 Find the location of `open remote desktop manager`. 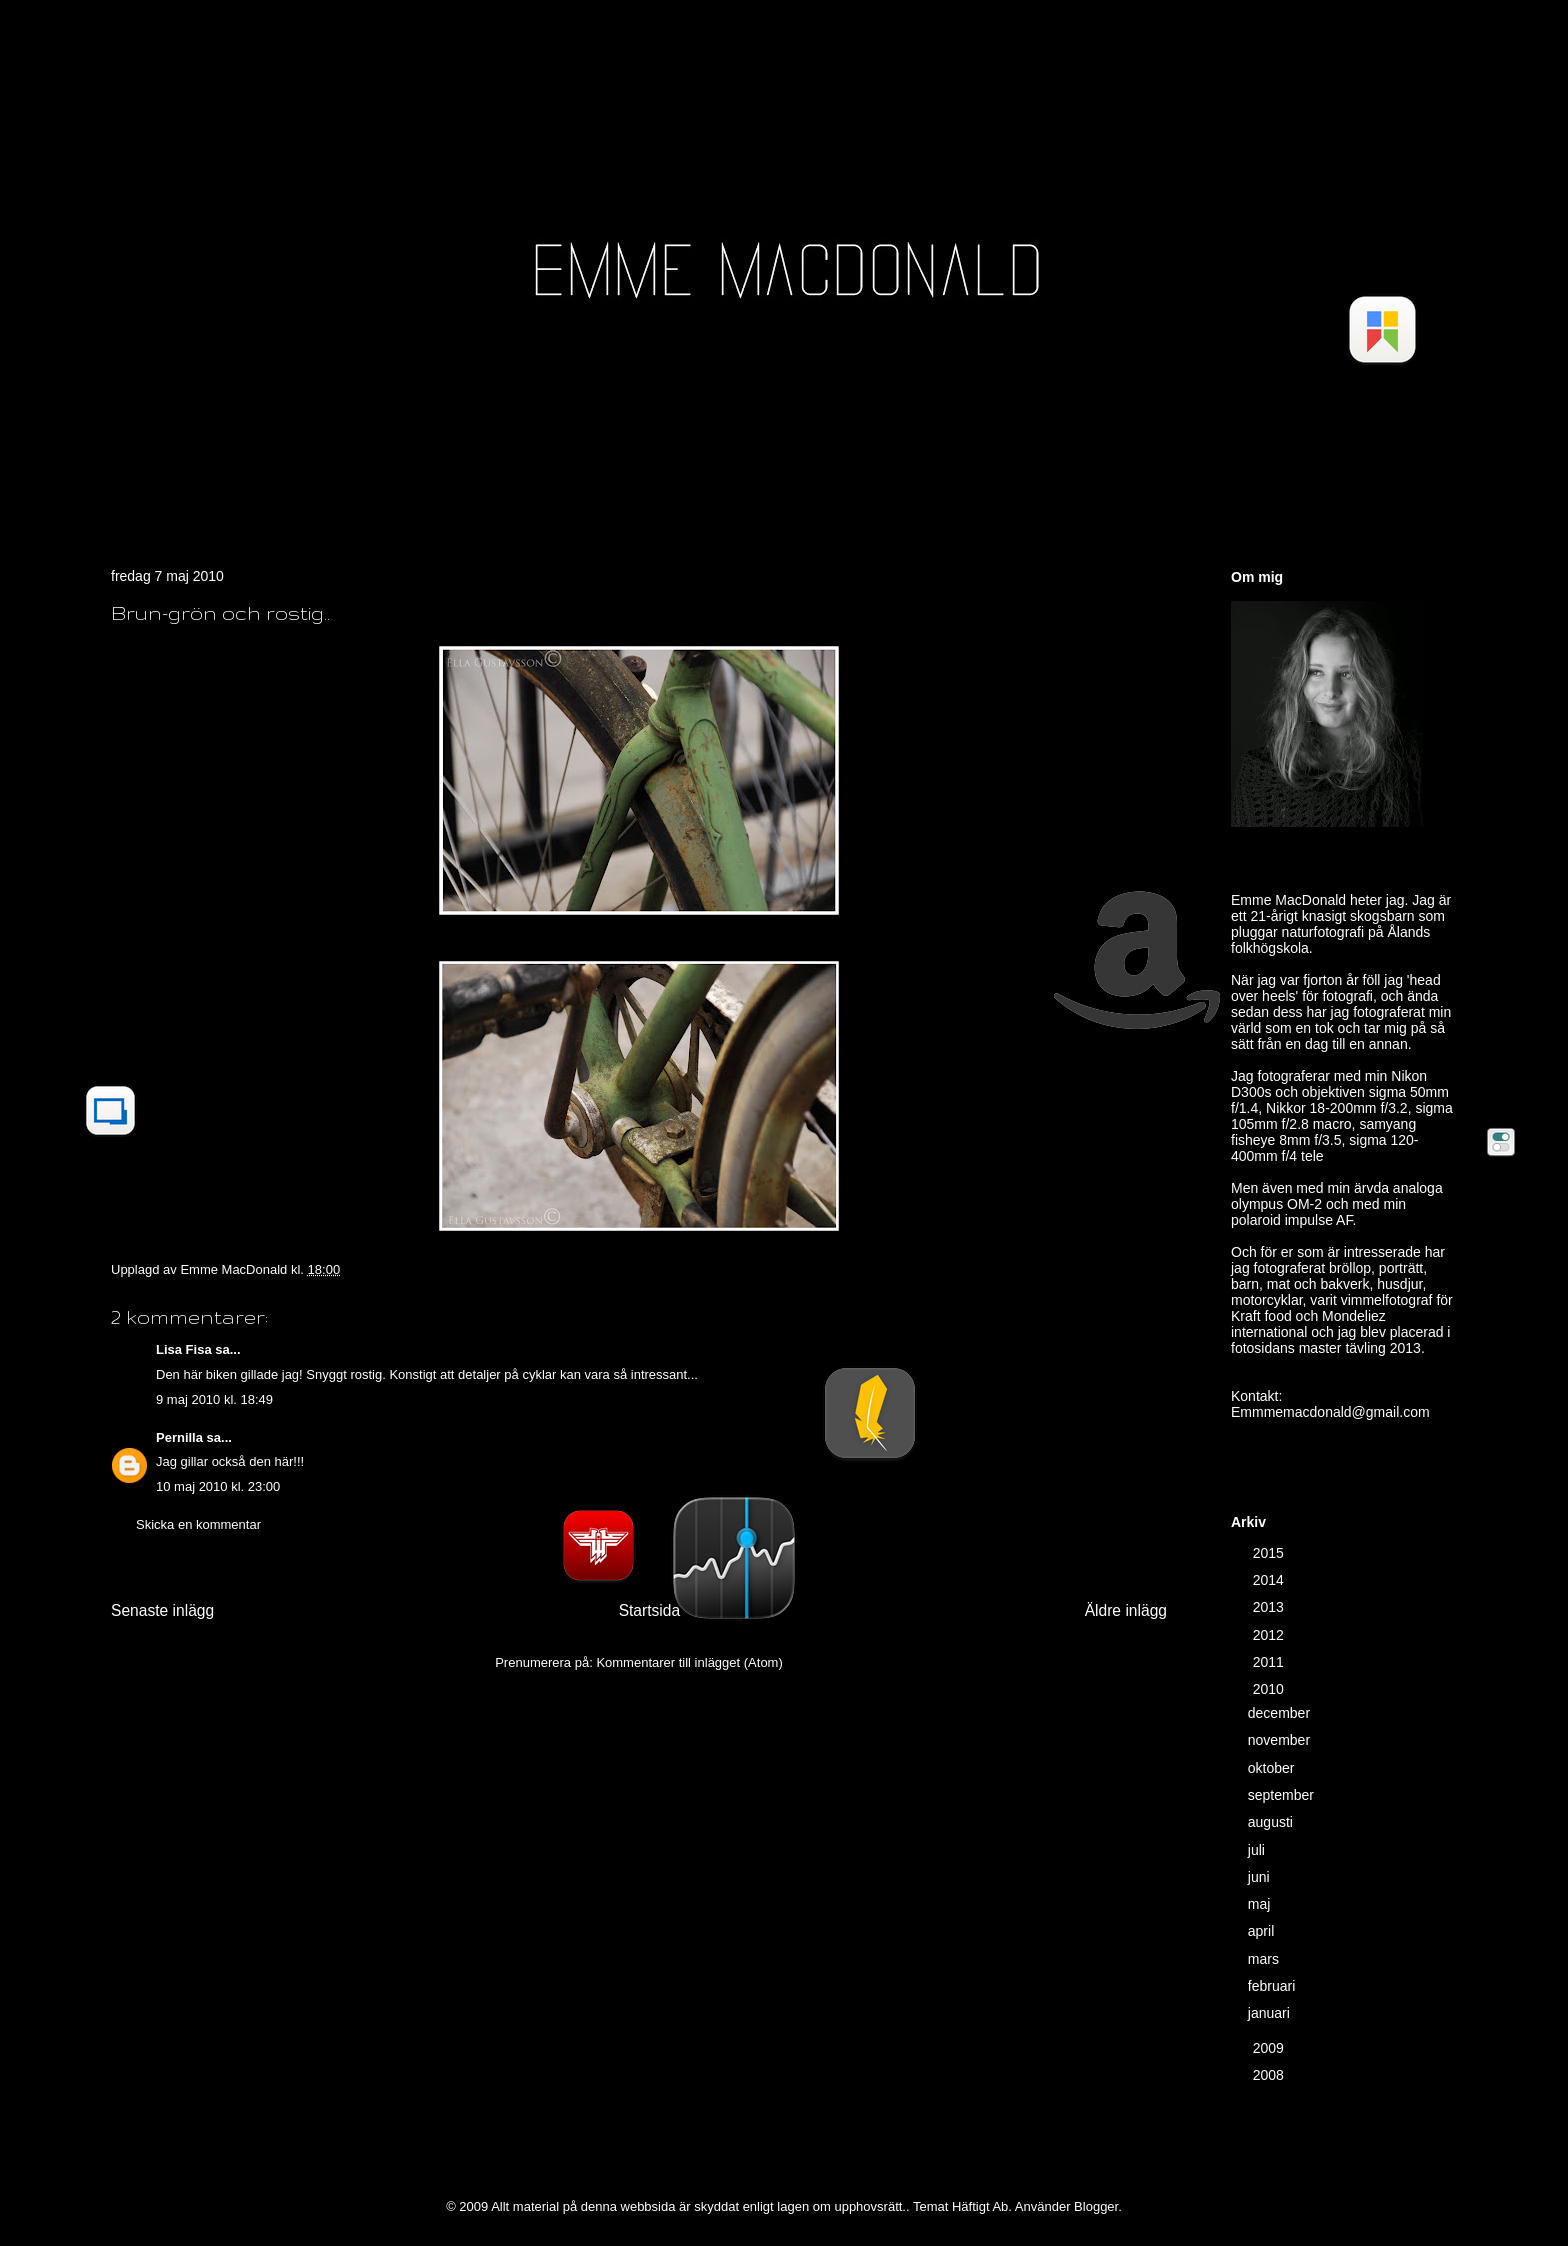

open remote desktop manager is located at coordinates (110, 1110).